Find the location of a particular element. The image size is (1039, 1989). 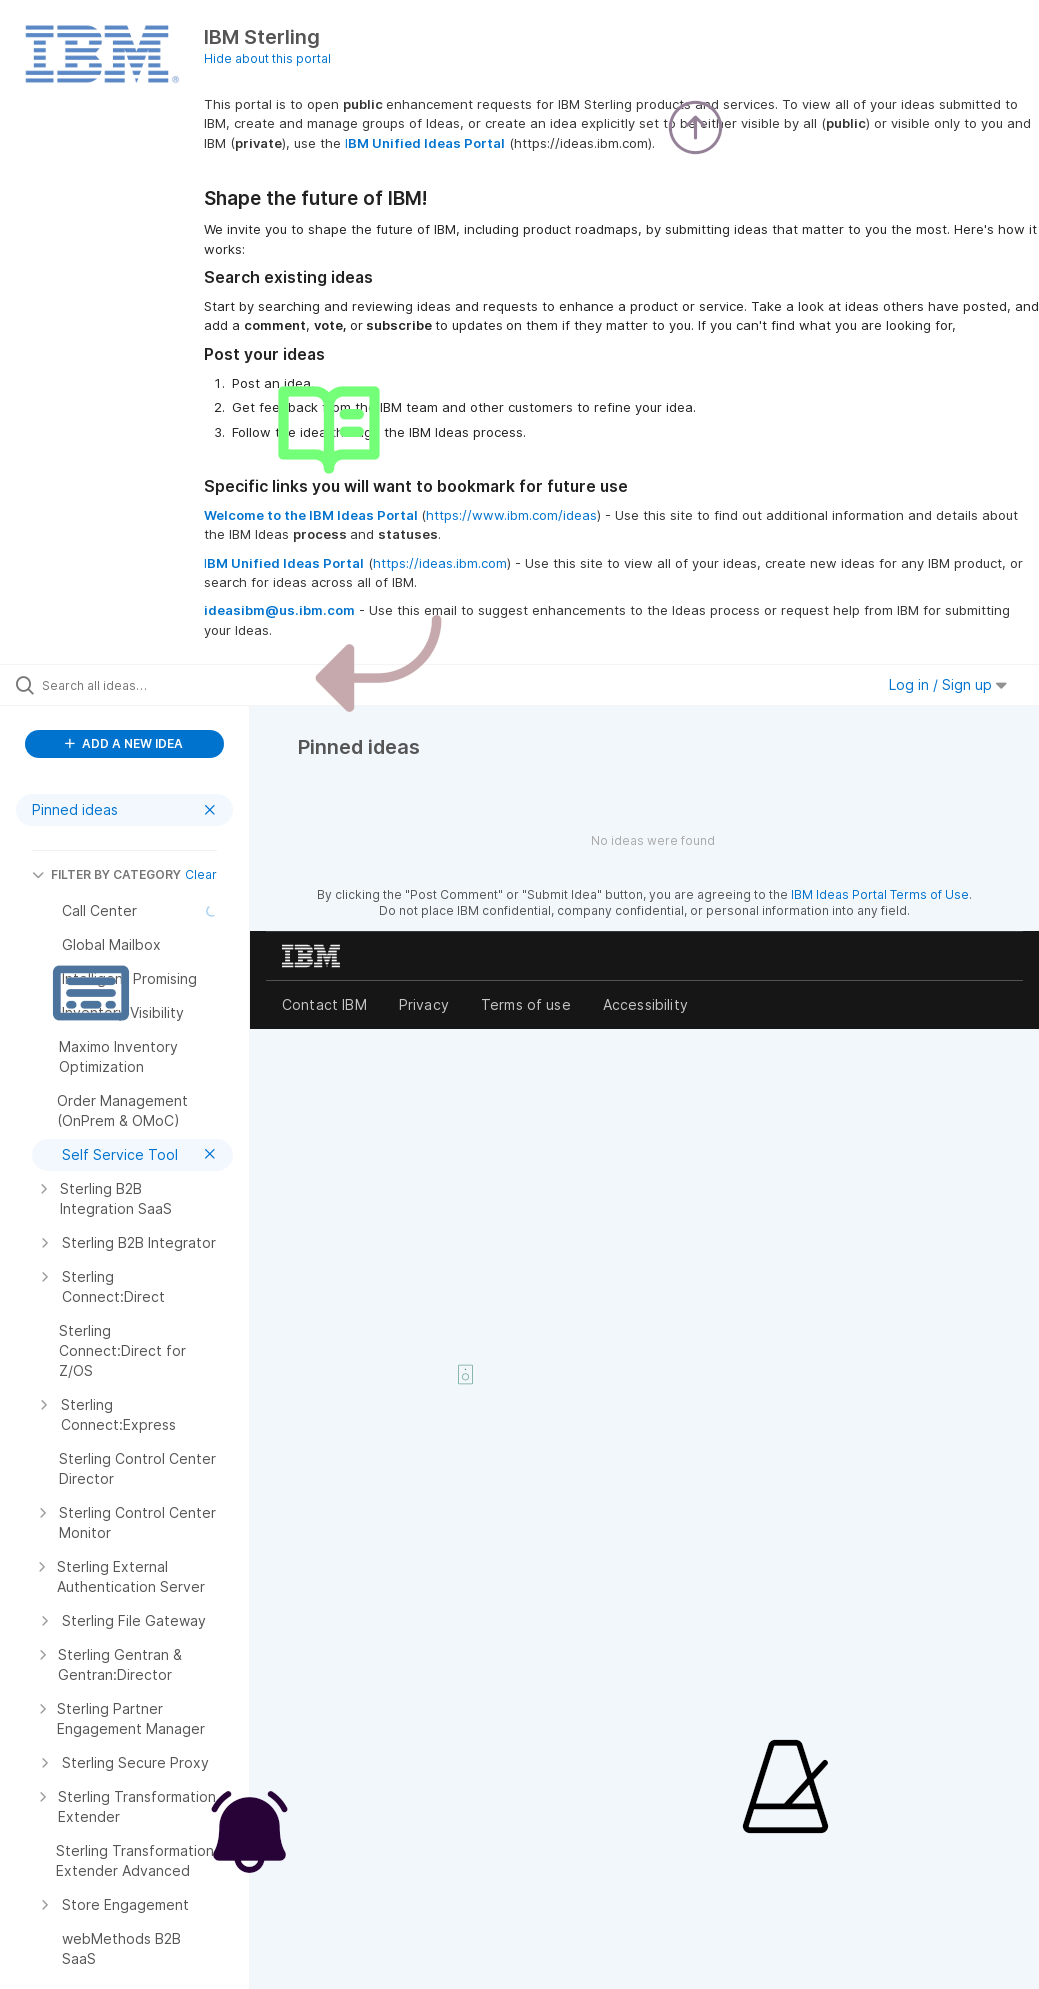

open reading mode or e-reader is located at coordinates (329, 423).